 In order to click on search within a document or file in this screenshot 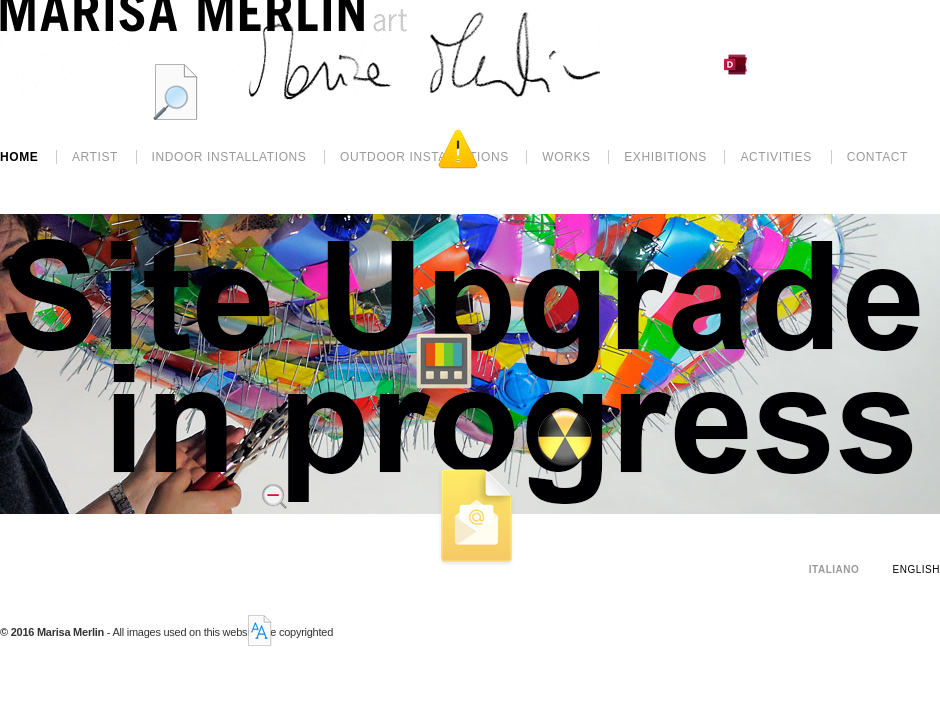, I will do `click(176, 92)`.